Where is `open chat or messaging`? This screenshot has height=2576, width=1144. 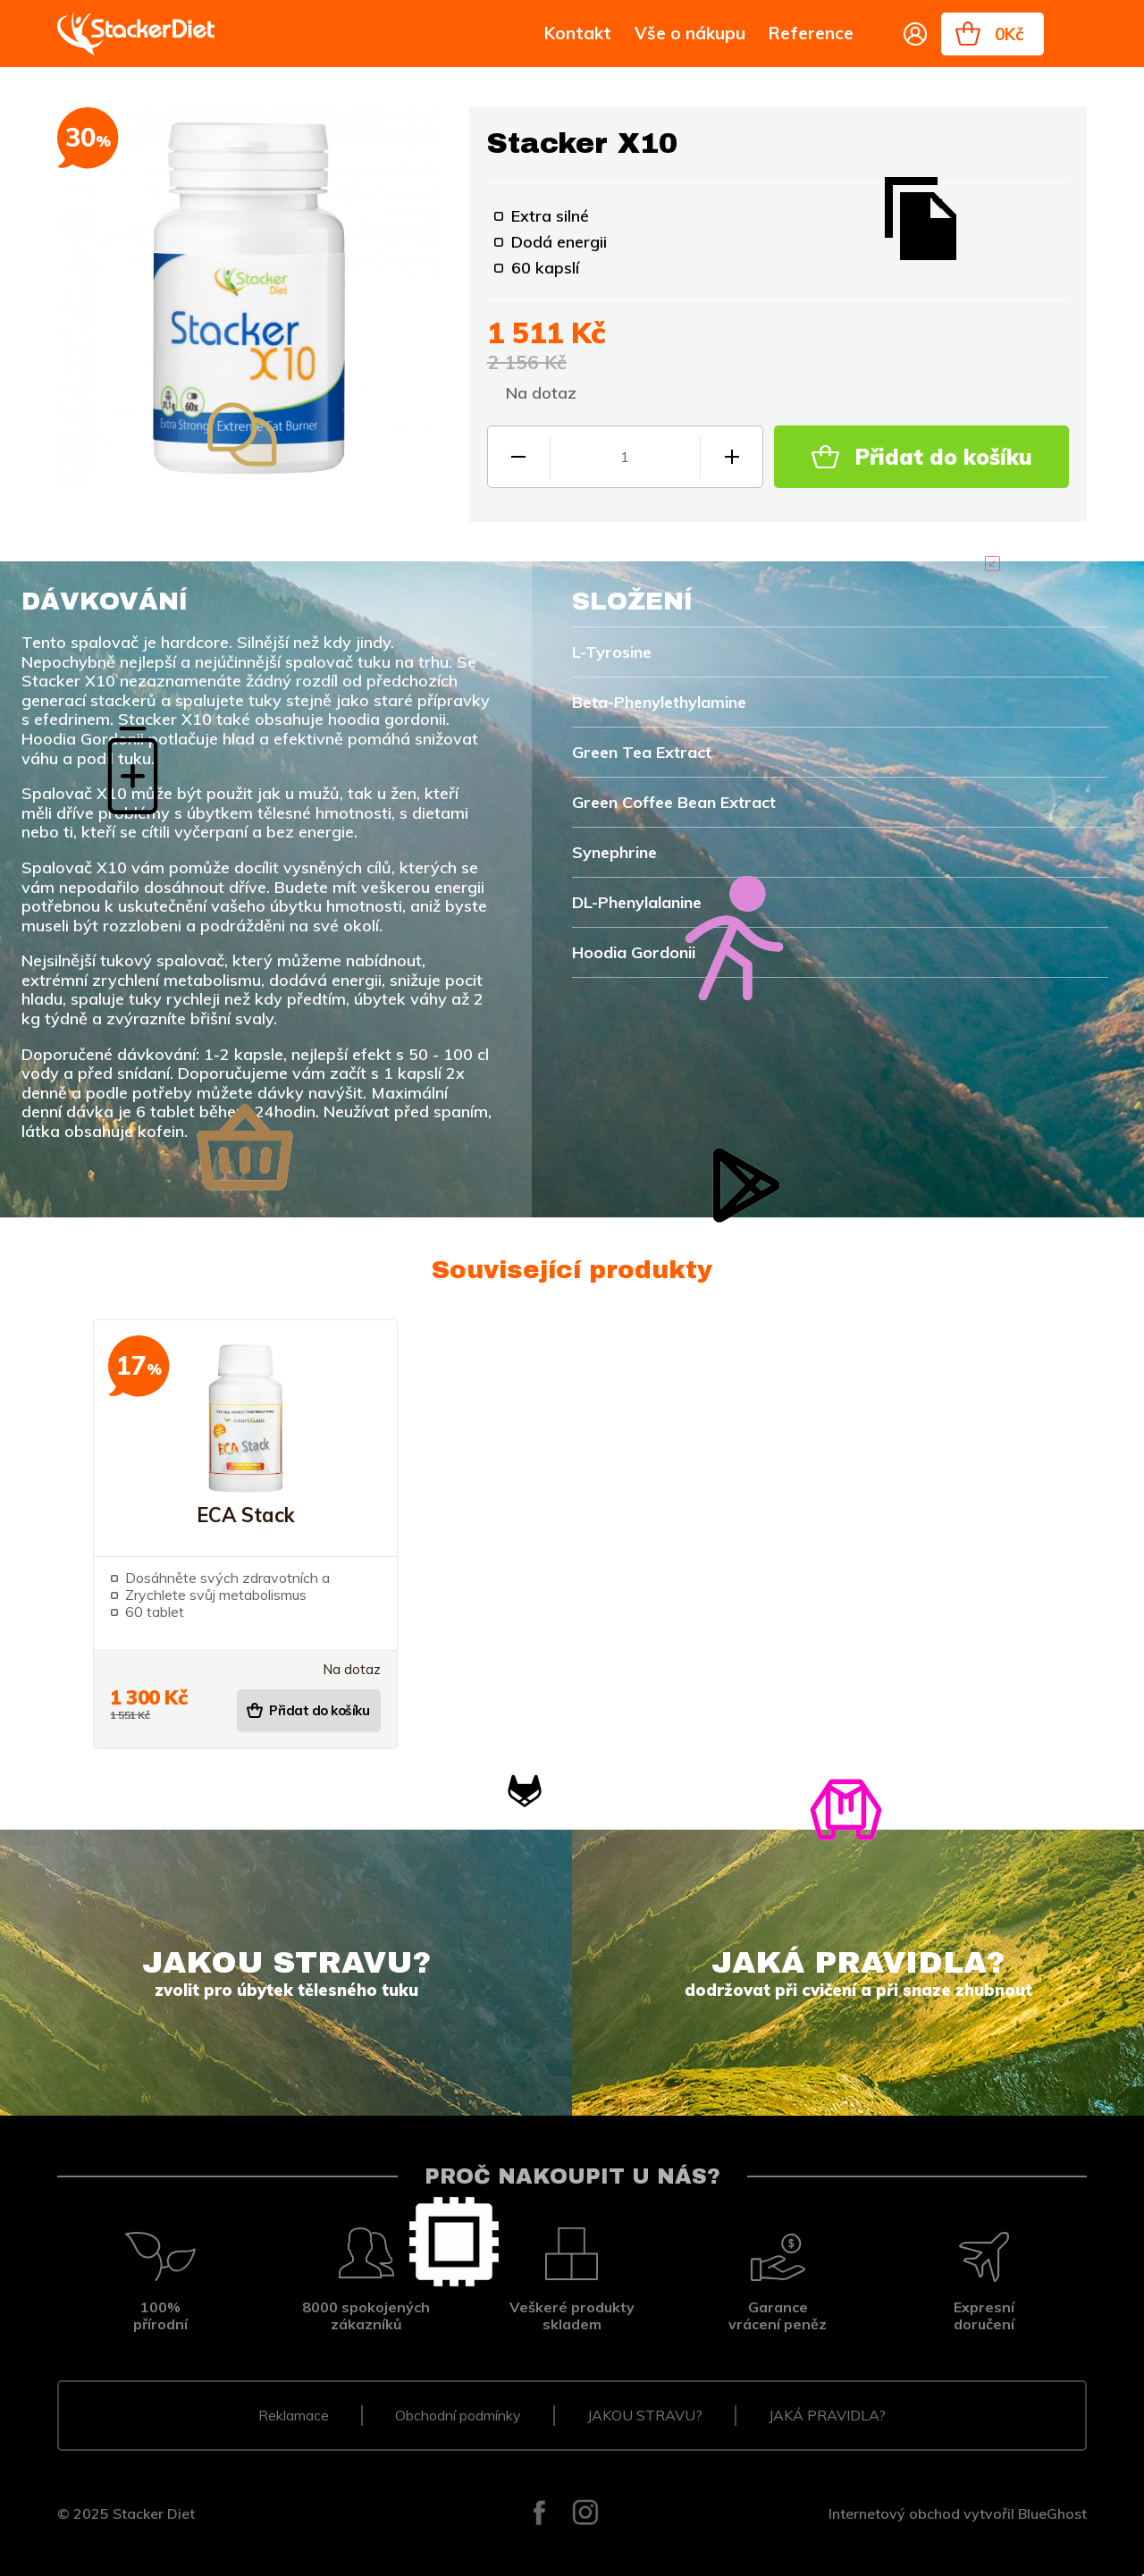 open chat or messaging is located at coordinates (242, 434).